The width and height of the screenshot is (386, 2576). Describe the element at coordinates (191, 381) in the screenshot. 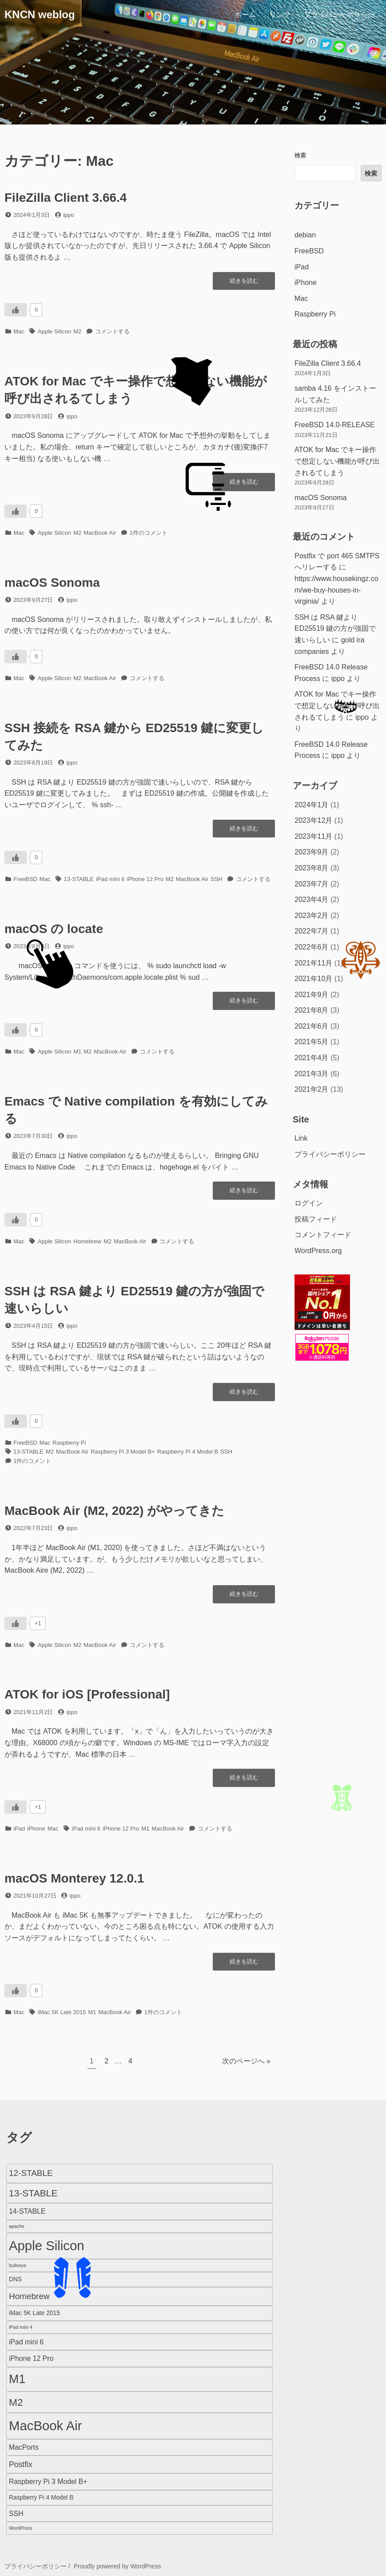

I see `select Kenya as your country or region` at that location.